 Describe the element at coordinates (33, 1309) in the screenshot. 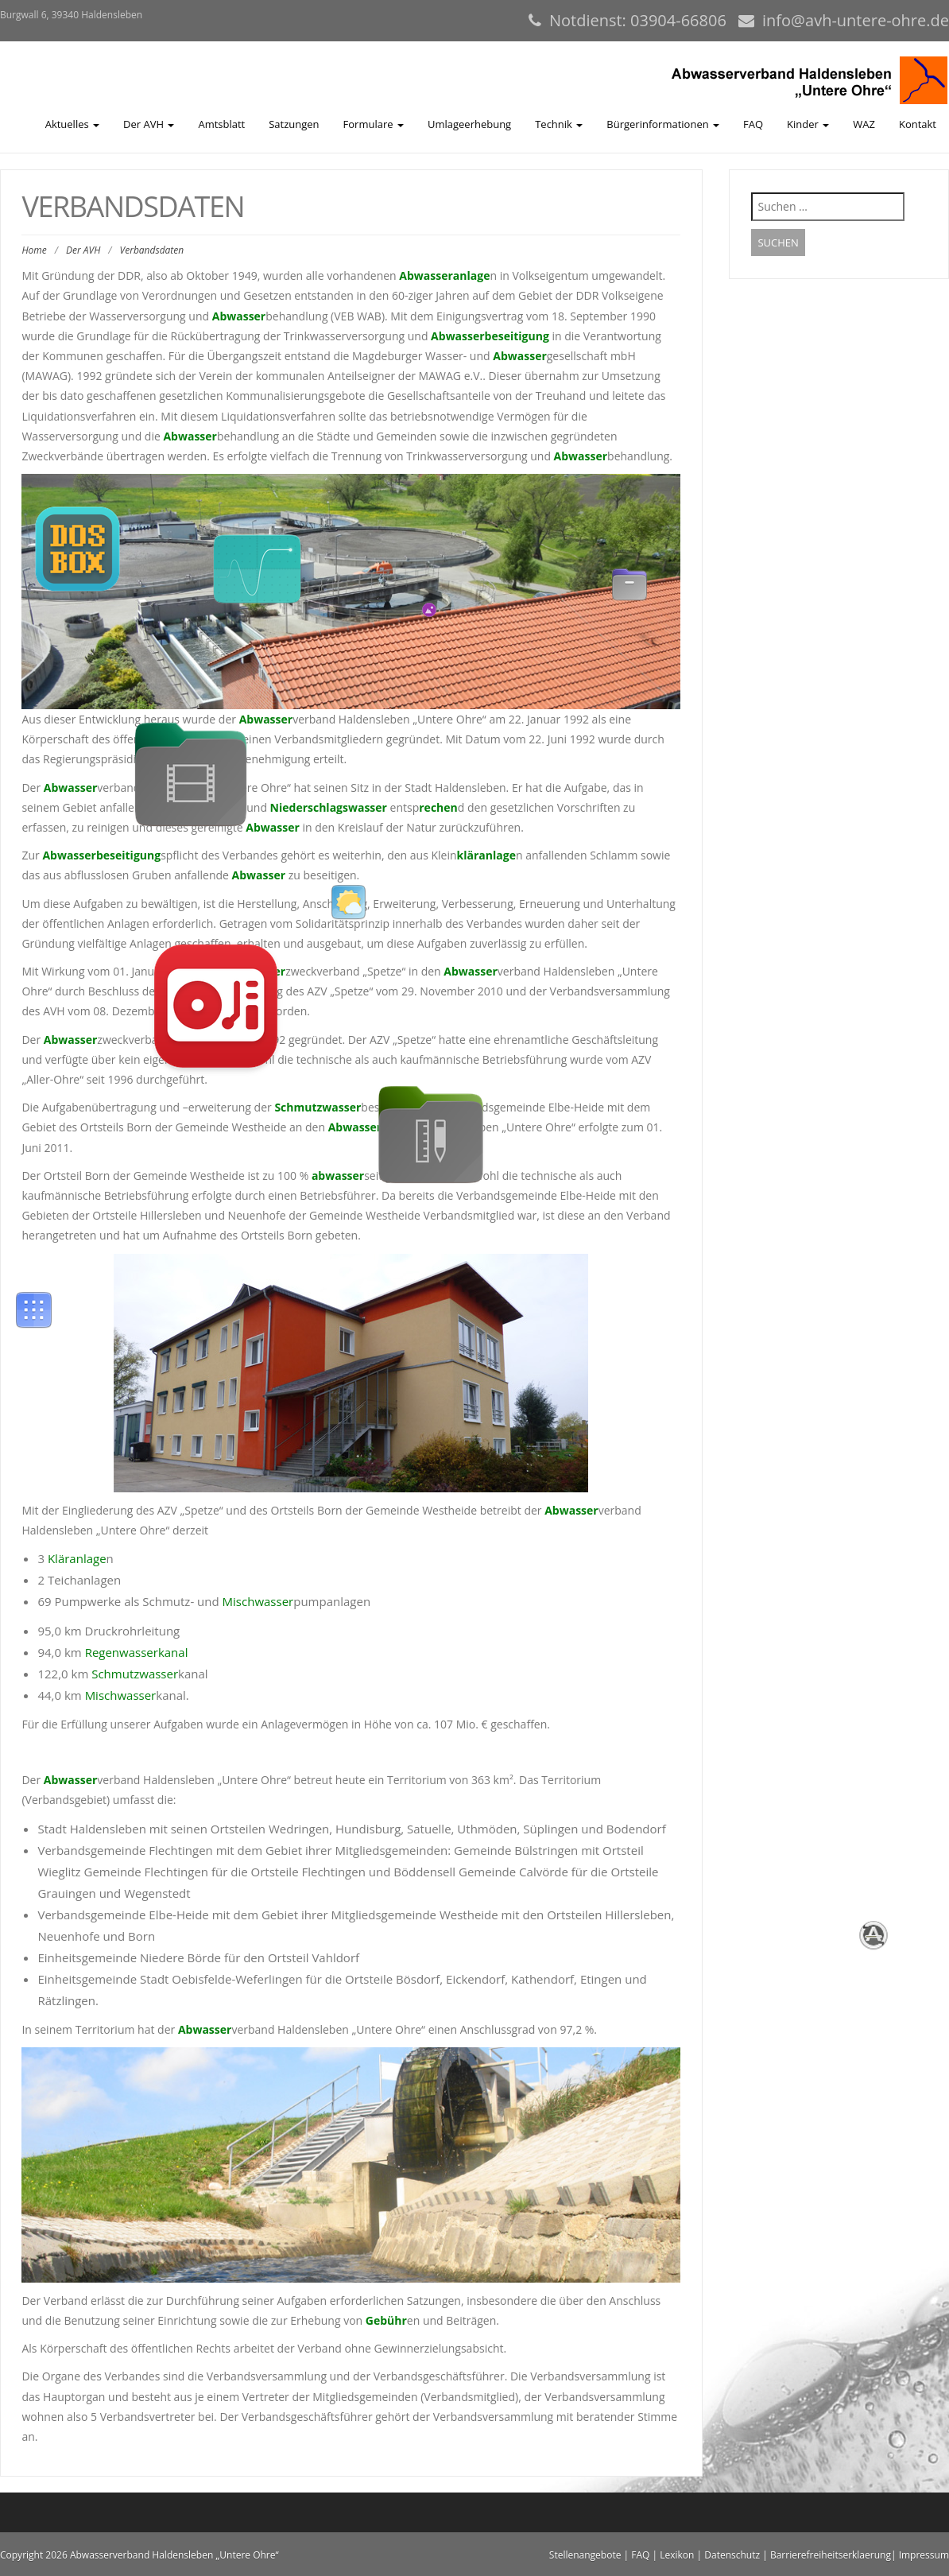

I see `open the app launcher or application grid` at that location.